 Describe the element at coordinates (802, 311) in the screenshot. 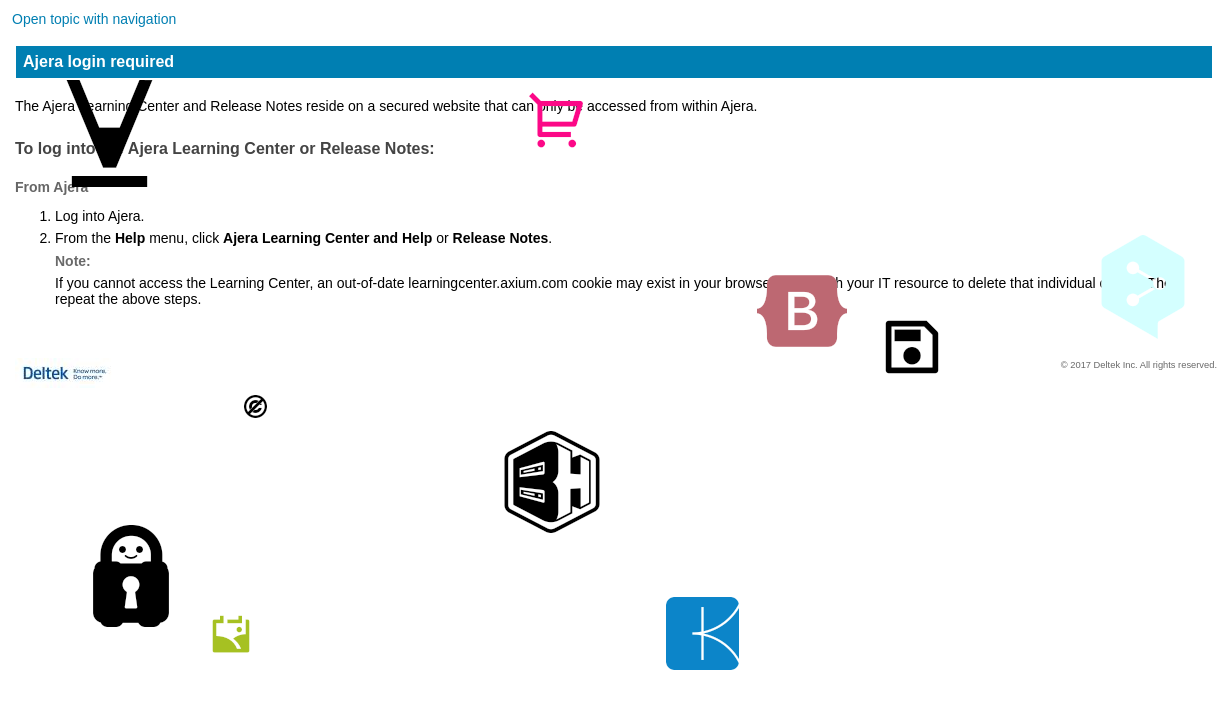

I see `Bootstrap framework logo` at that location.